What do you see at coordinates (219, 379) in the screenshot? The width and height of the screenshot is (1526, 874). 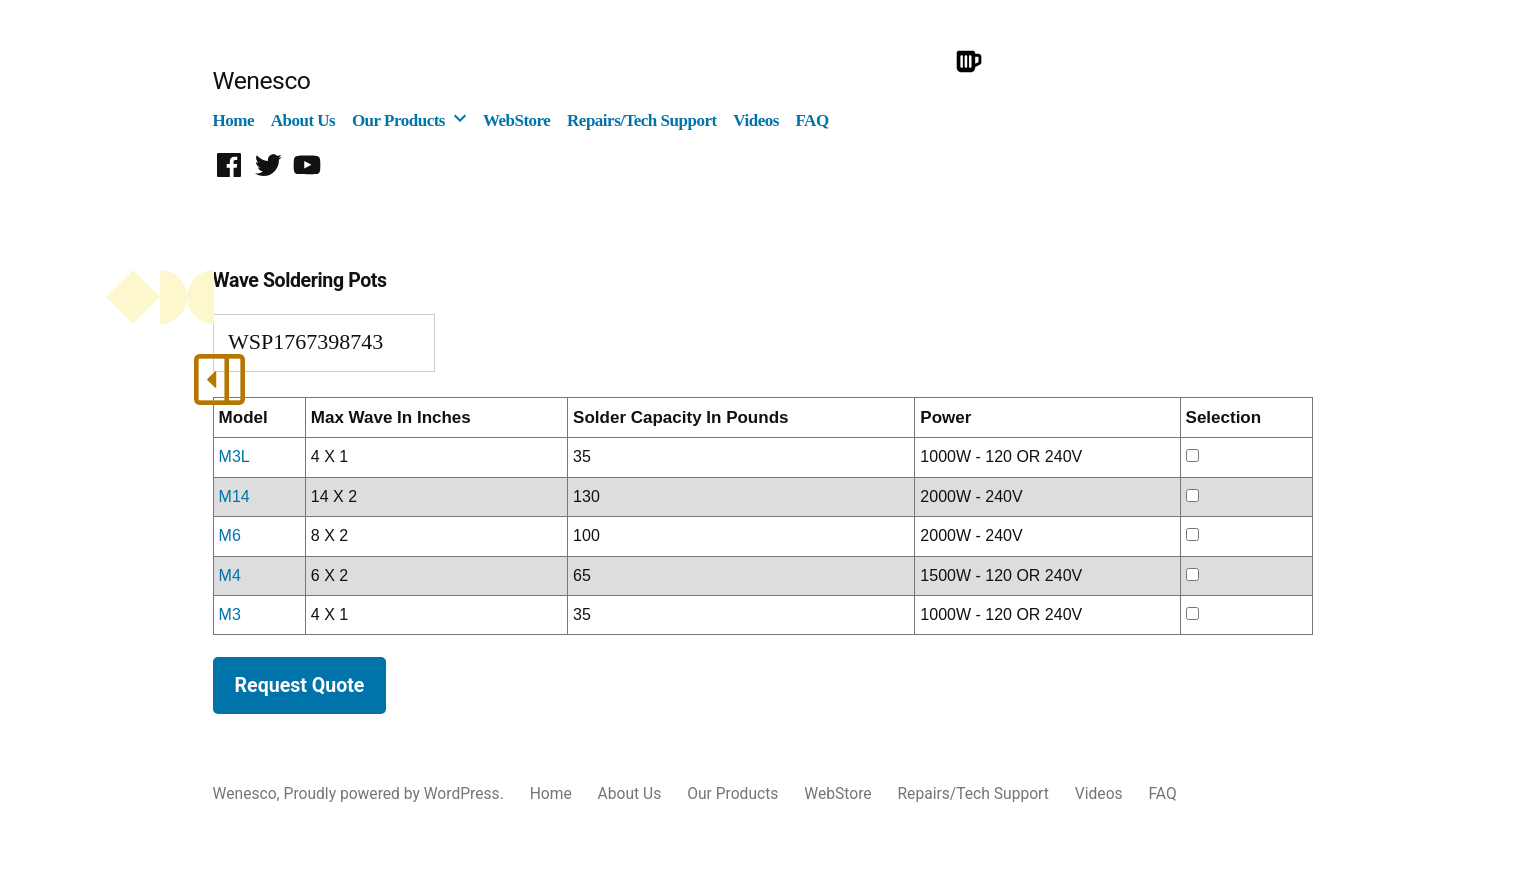 I see `expand the sidebar panel` at bounding box center [219, 379].